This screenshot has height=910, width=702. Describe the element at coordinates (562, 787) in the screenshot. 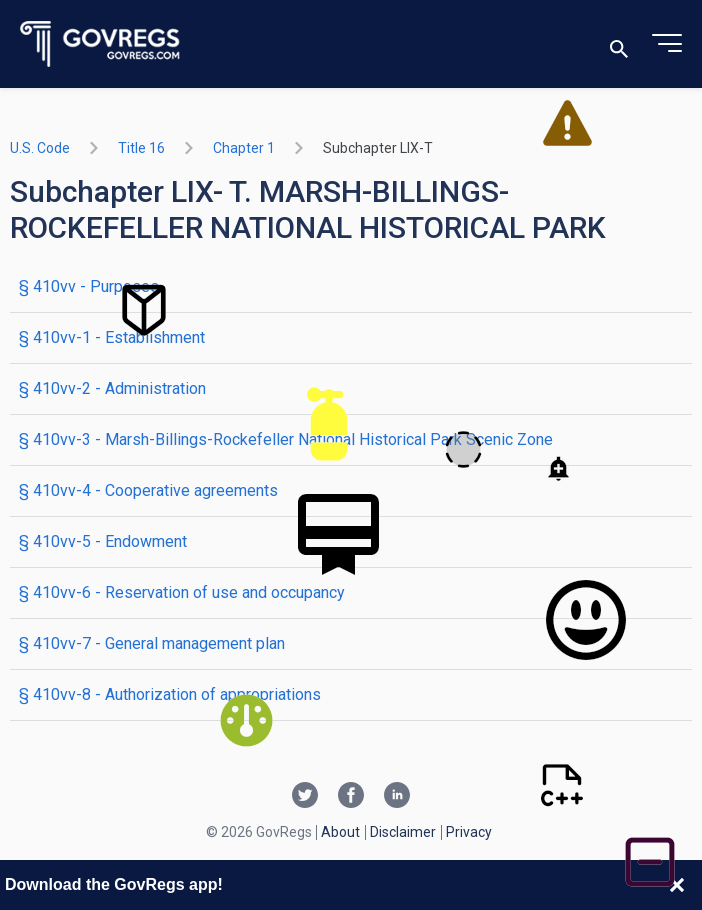

I see `open a C++ source code file` at that location.